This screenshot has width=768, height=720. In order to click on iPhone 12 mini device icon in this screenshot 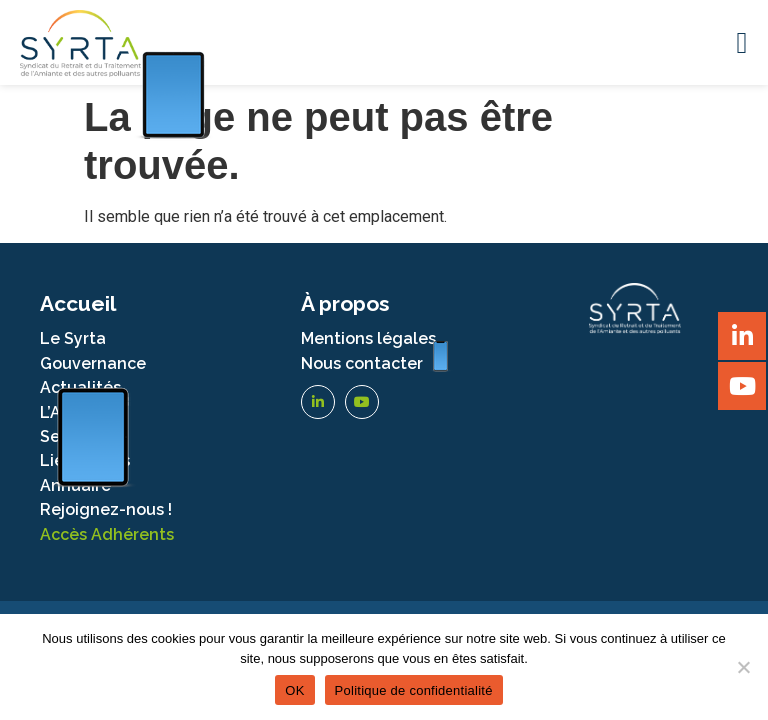, I will do `click(440, 356)`.